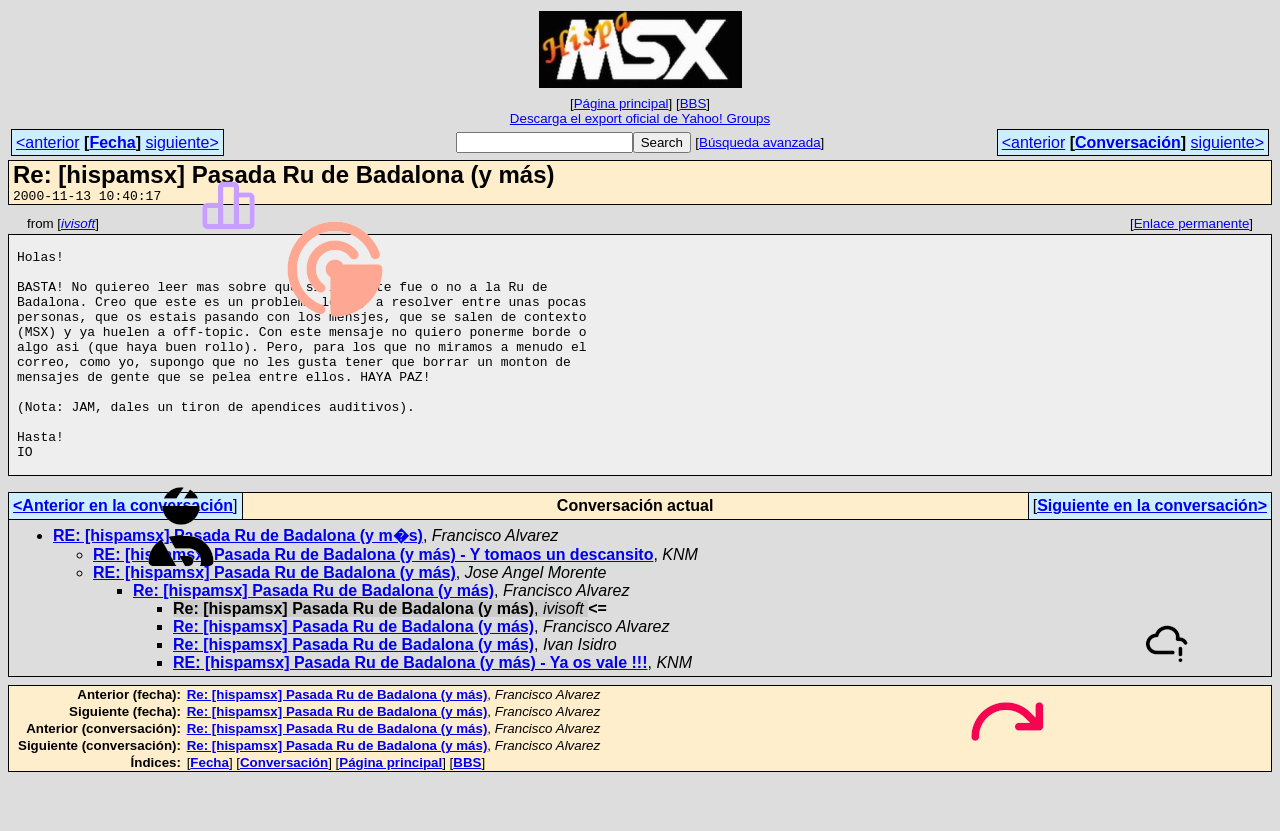  Describe the element at coordinates (1167, 641) in the screenshot. I see `cloud storage warning or alert` at that location.